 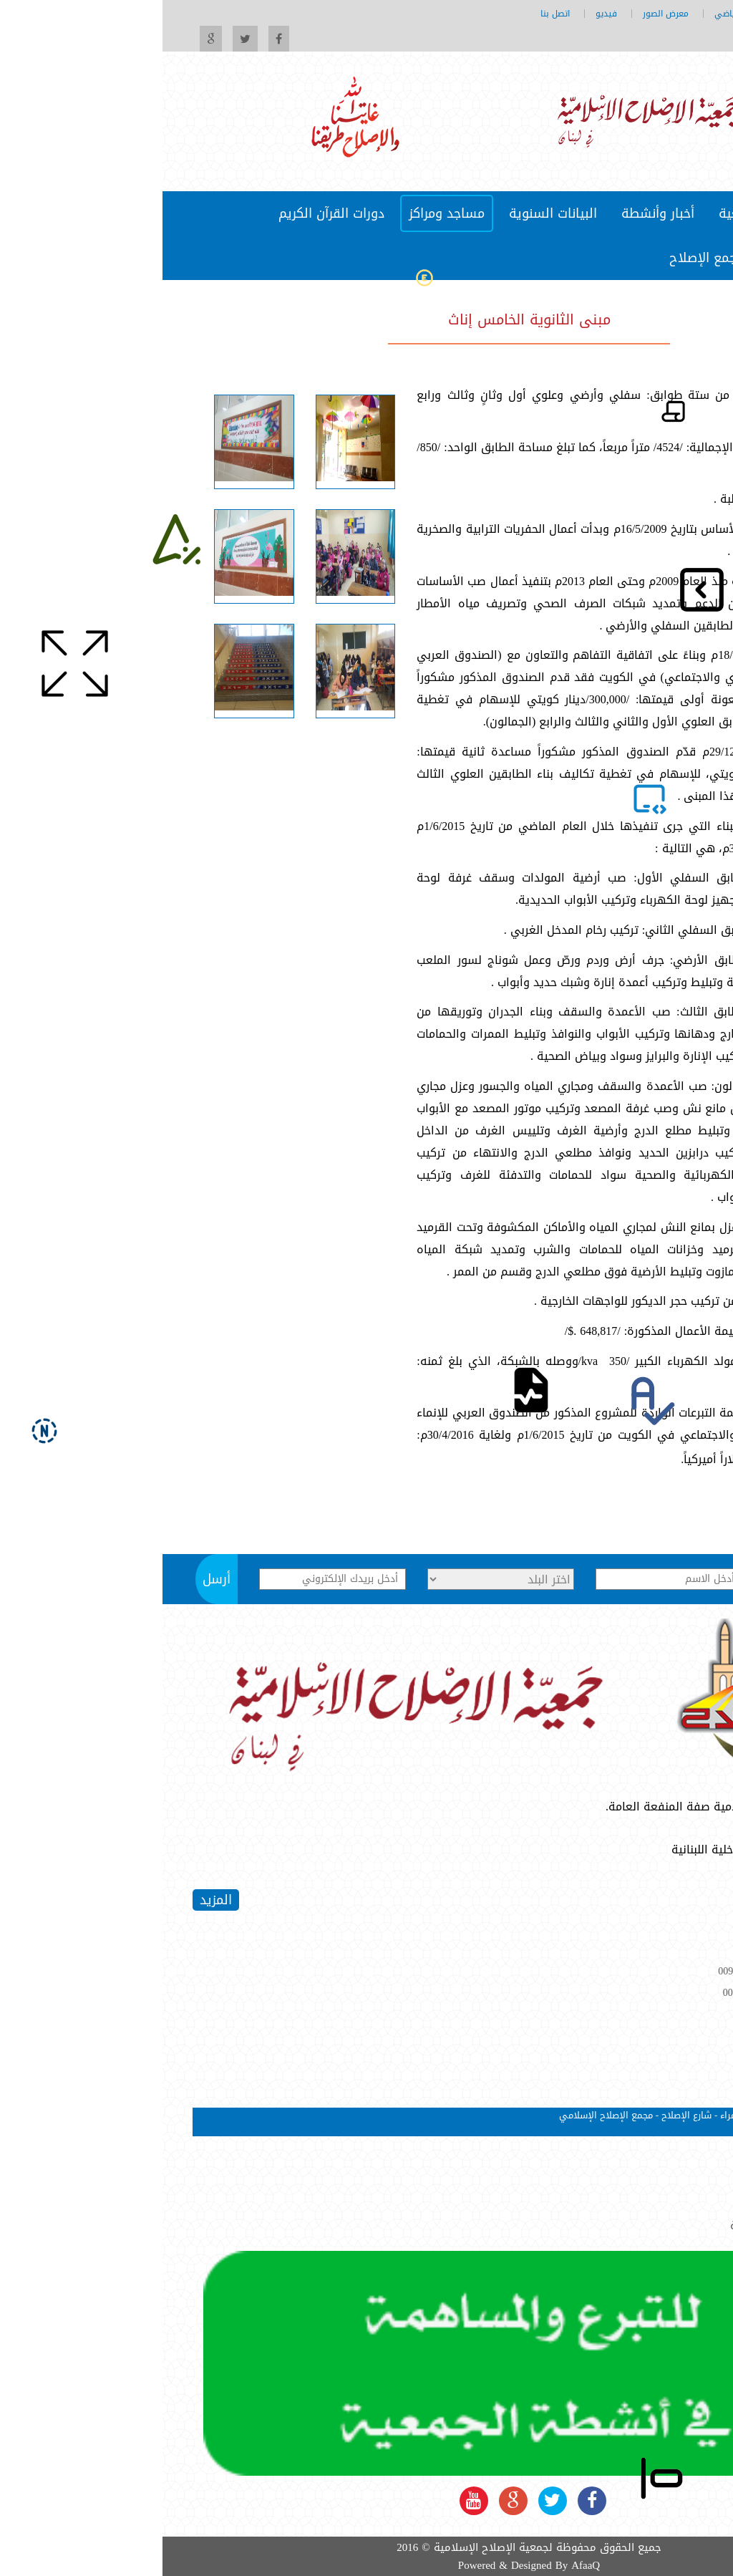 I want to click on navigate to the previous page or screen, so click(x=702, y=589).